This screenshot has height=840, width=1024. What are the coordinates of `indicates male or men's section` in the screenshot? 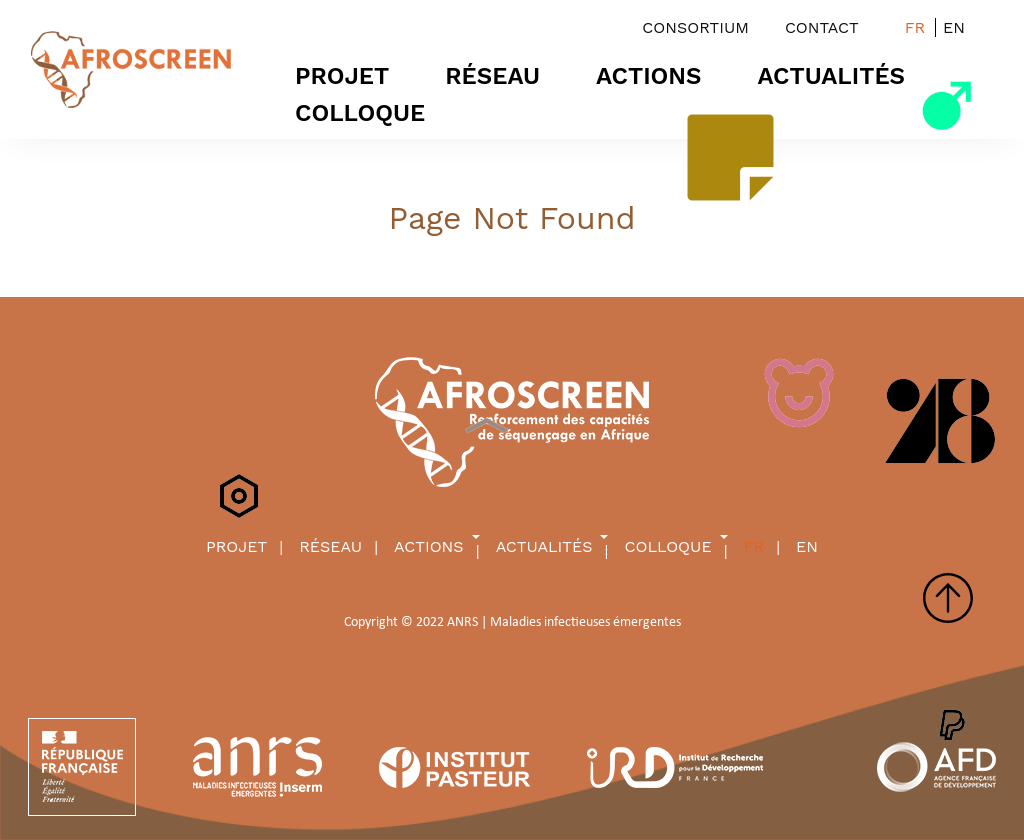 It's located at (945, 104).